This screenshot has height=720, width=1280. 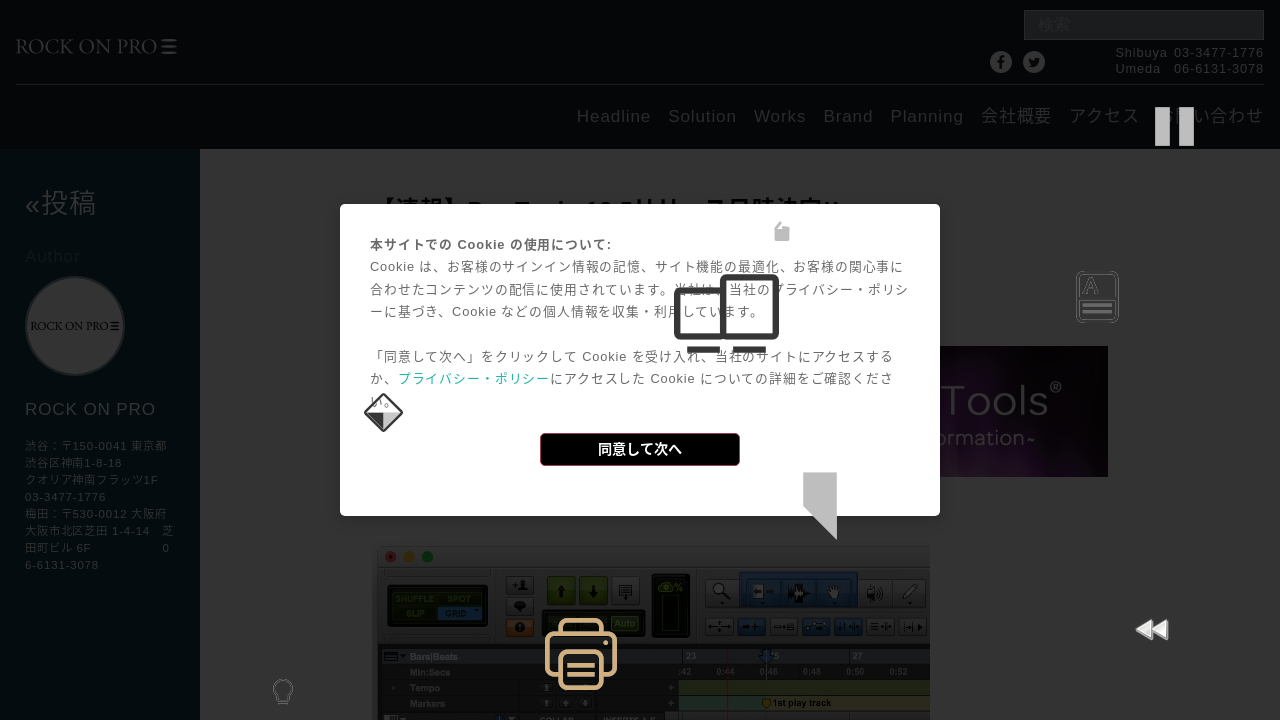 I want to click on scan a document or image, so click(x=1099, y=297).